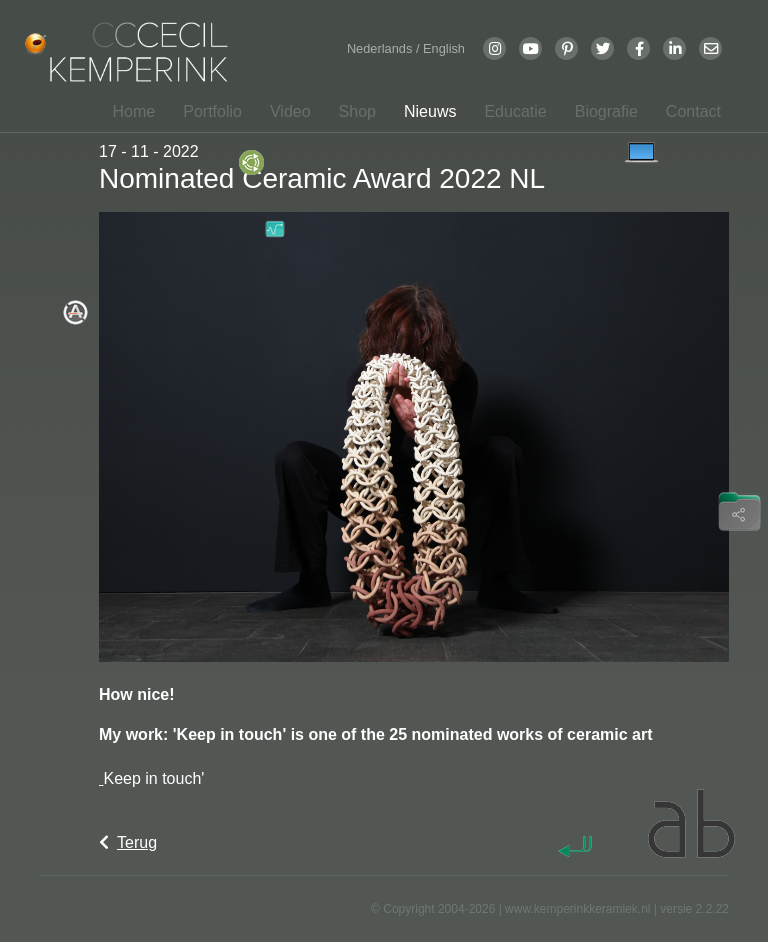  I want to click on access font settings and preferences, so click(691, 826).